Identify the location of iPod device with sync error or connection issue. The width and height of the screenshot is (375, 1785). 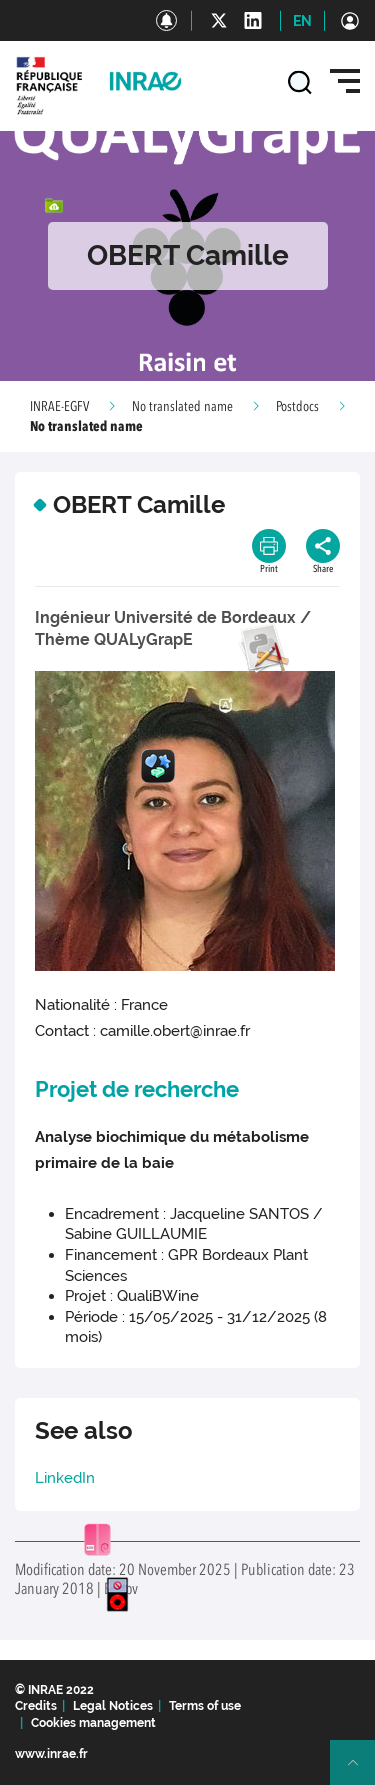
(117, 1594).